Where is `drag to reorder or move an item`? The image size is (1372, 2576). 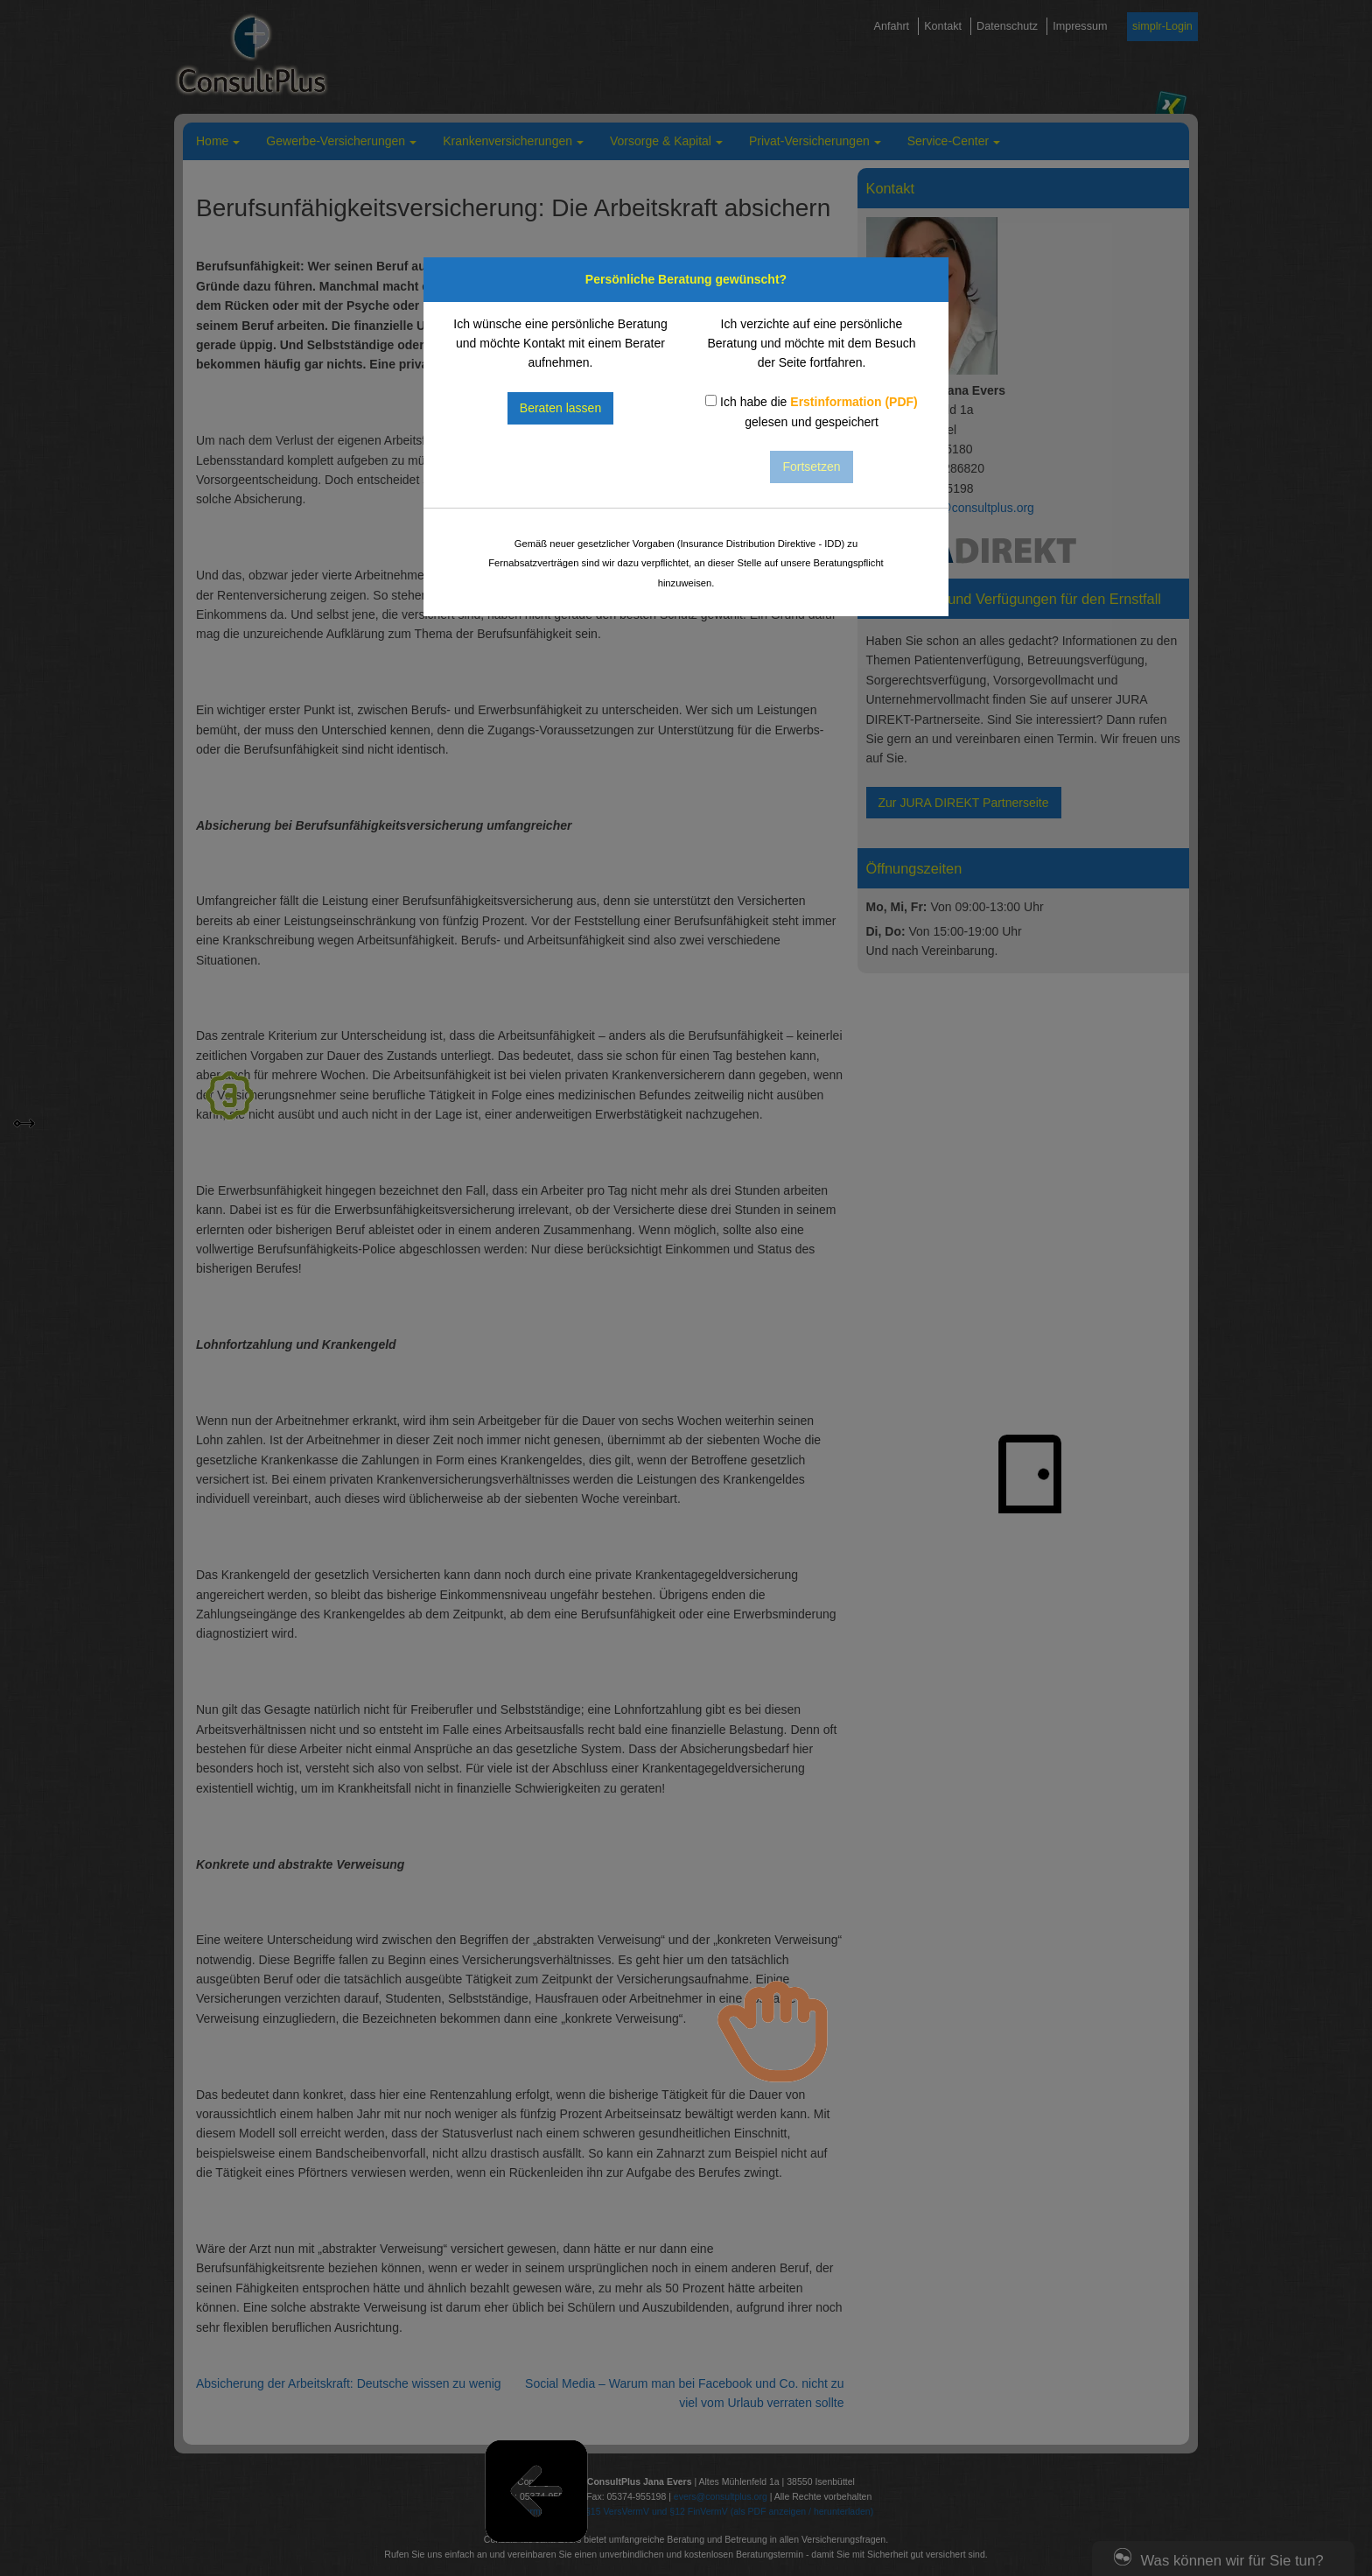
drag to reorder or move an item is located at coordinates (774, 2028).